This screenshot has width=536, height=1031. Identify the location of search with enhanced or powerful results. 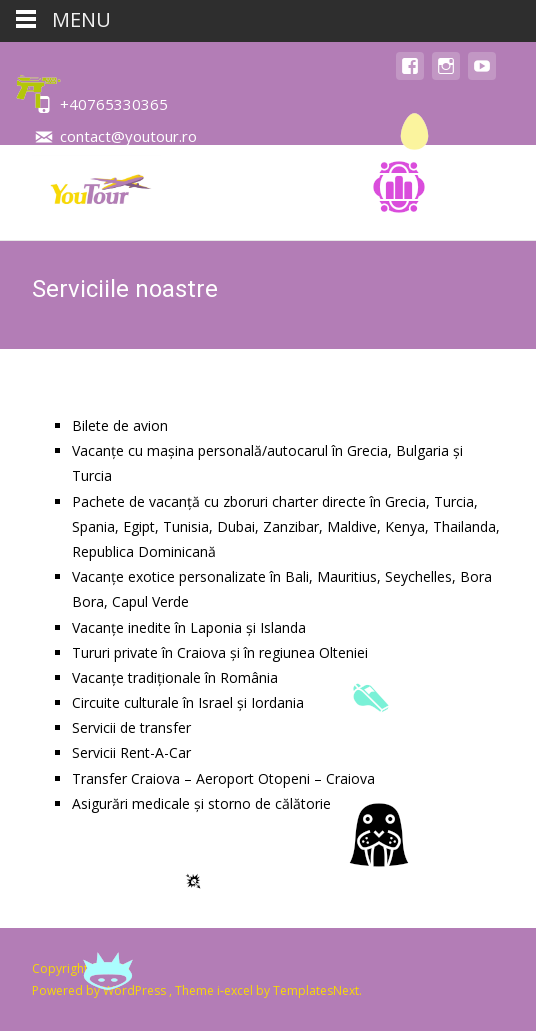
(193, 881).